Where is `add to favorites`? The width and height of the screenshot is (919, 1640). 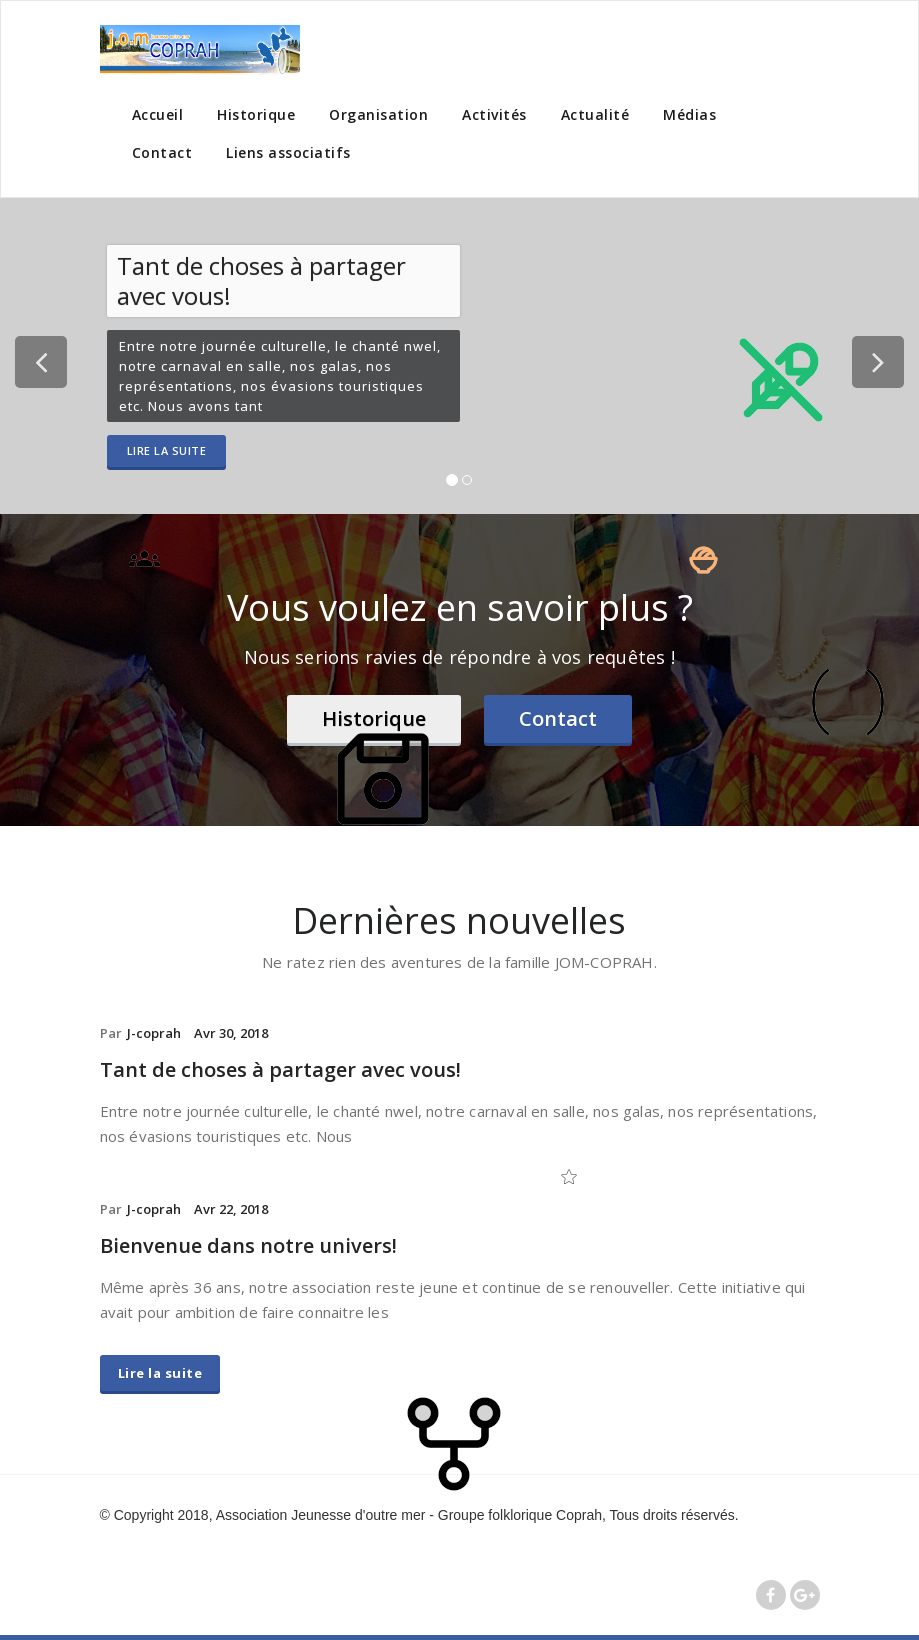 add to favorites is located at coordinates (569, 1177).